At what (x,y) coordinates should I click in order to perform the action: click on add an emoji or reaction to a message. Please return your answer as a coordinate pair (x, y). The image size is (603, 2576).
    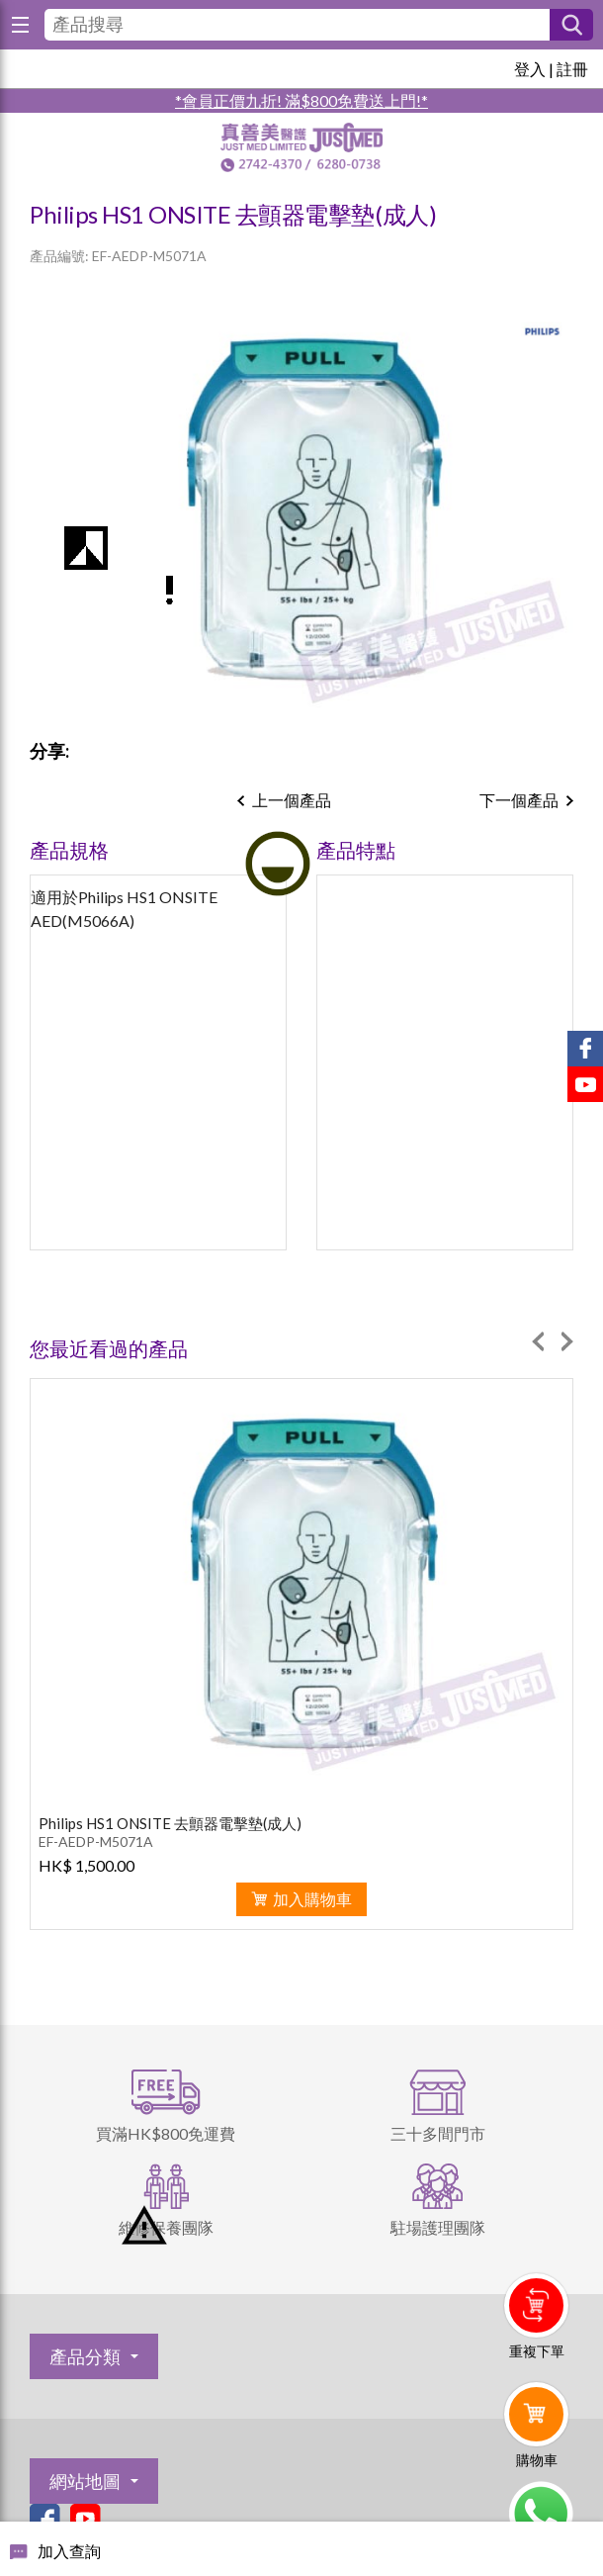
    Looking at the image, I should click on (278, 864).